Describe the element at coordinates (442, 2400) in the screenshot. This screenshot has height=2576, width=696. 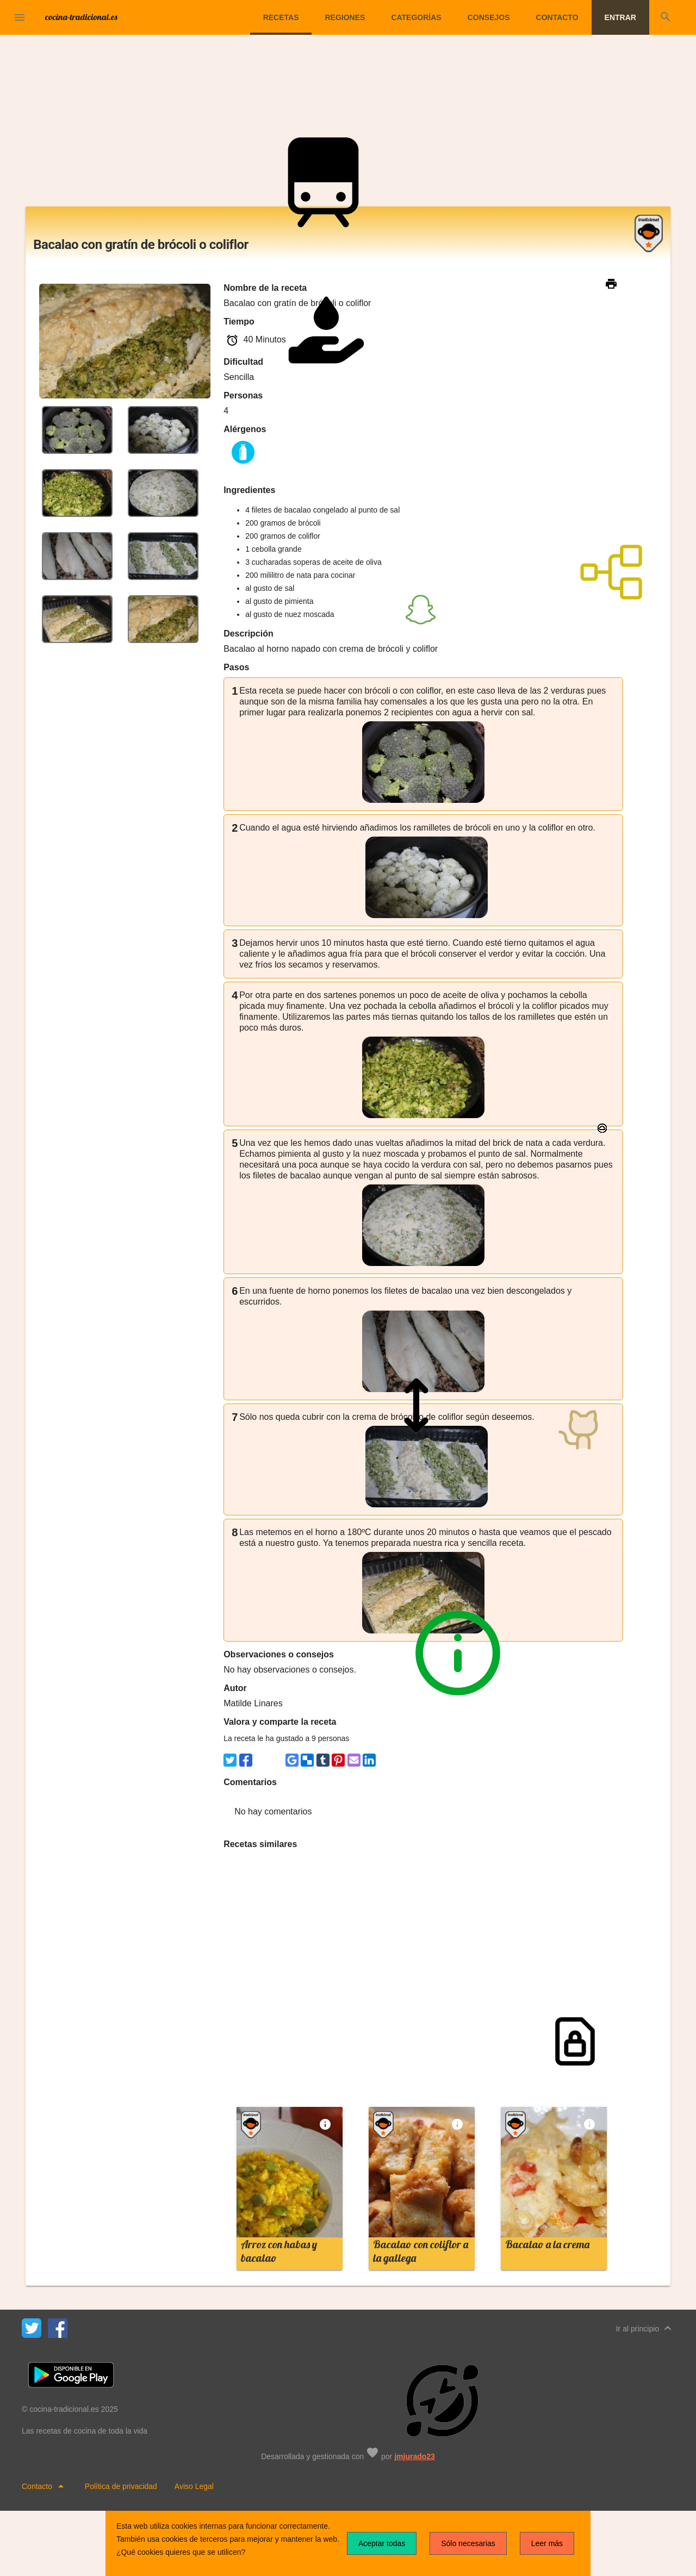
I see `react with laughing tears emoji` at that location.